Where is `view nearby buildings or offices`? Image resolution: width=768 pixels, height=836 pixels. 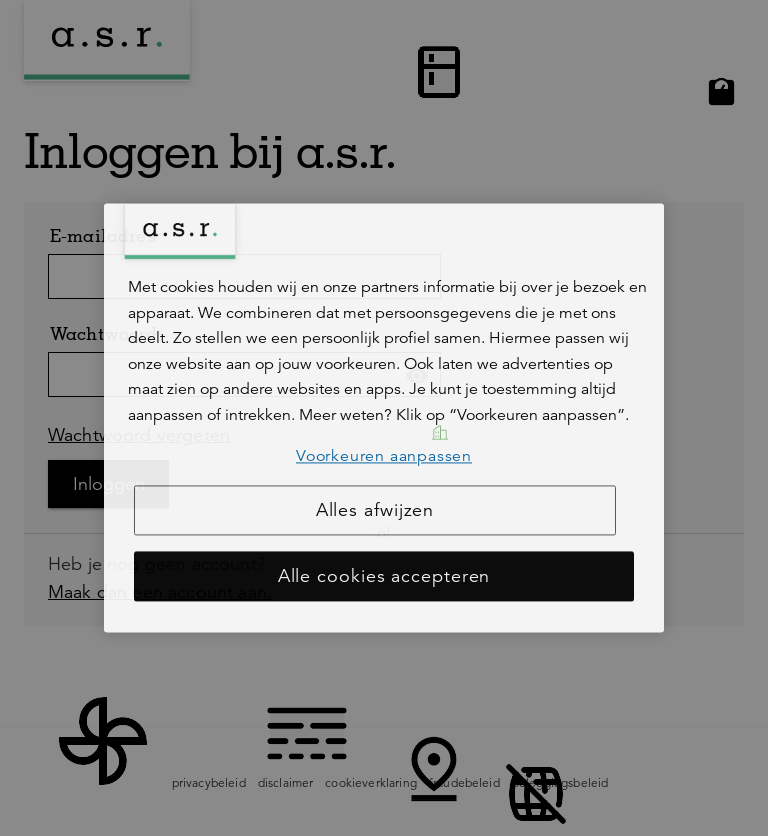
view nearby buildings or offices is located at coordinates (440, 433).